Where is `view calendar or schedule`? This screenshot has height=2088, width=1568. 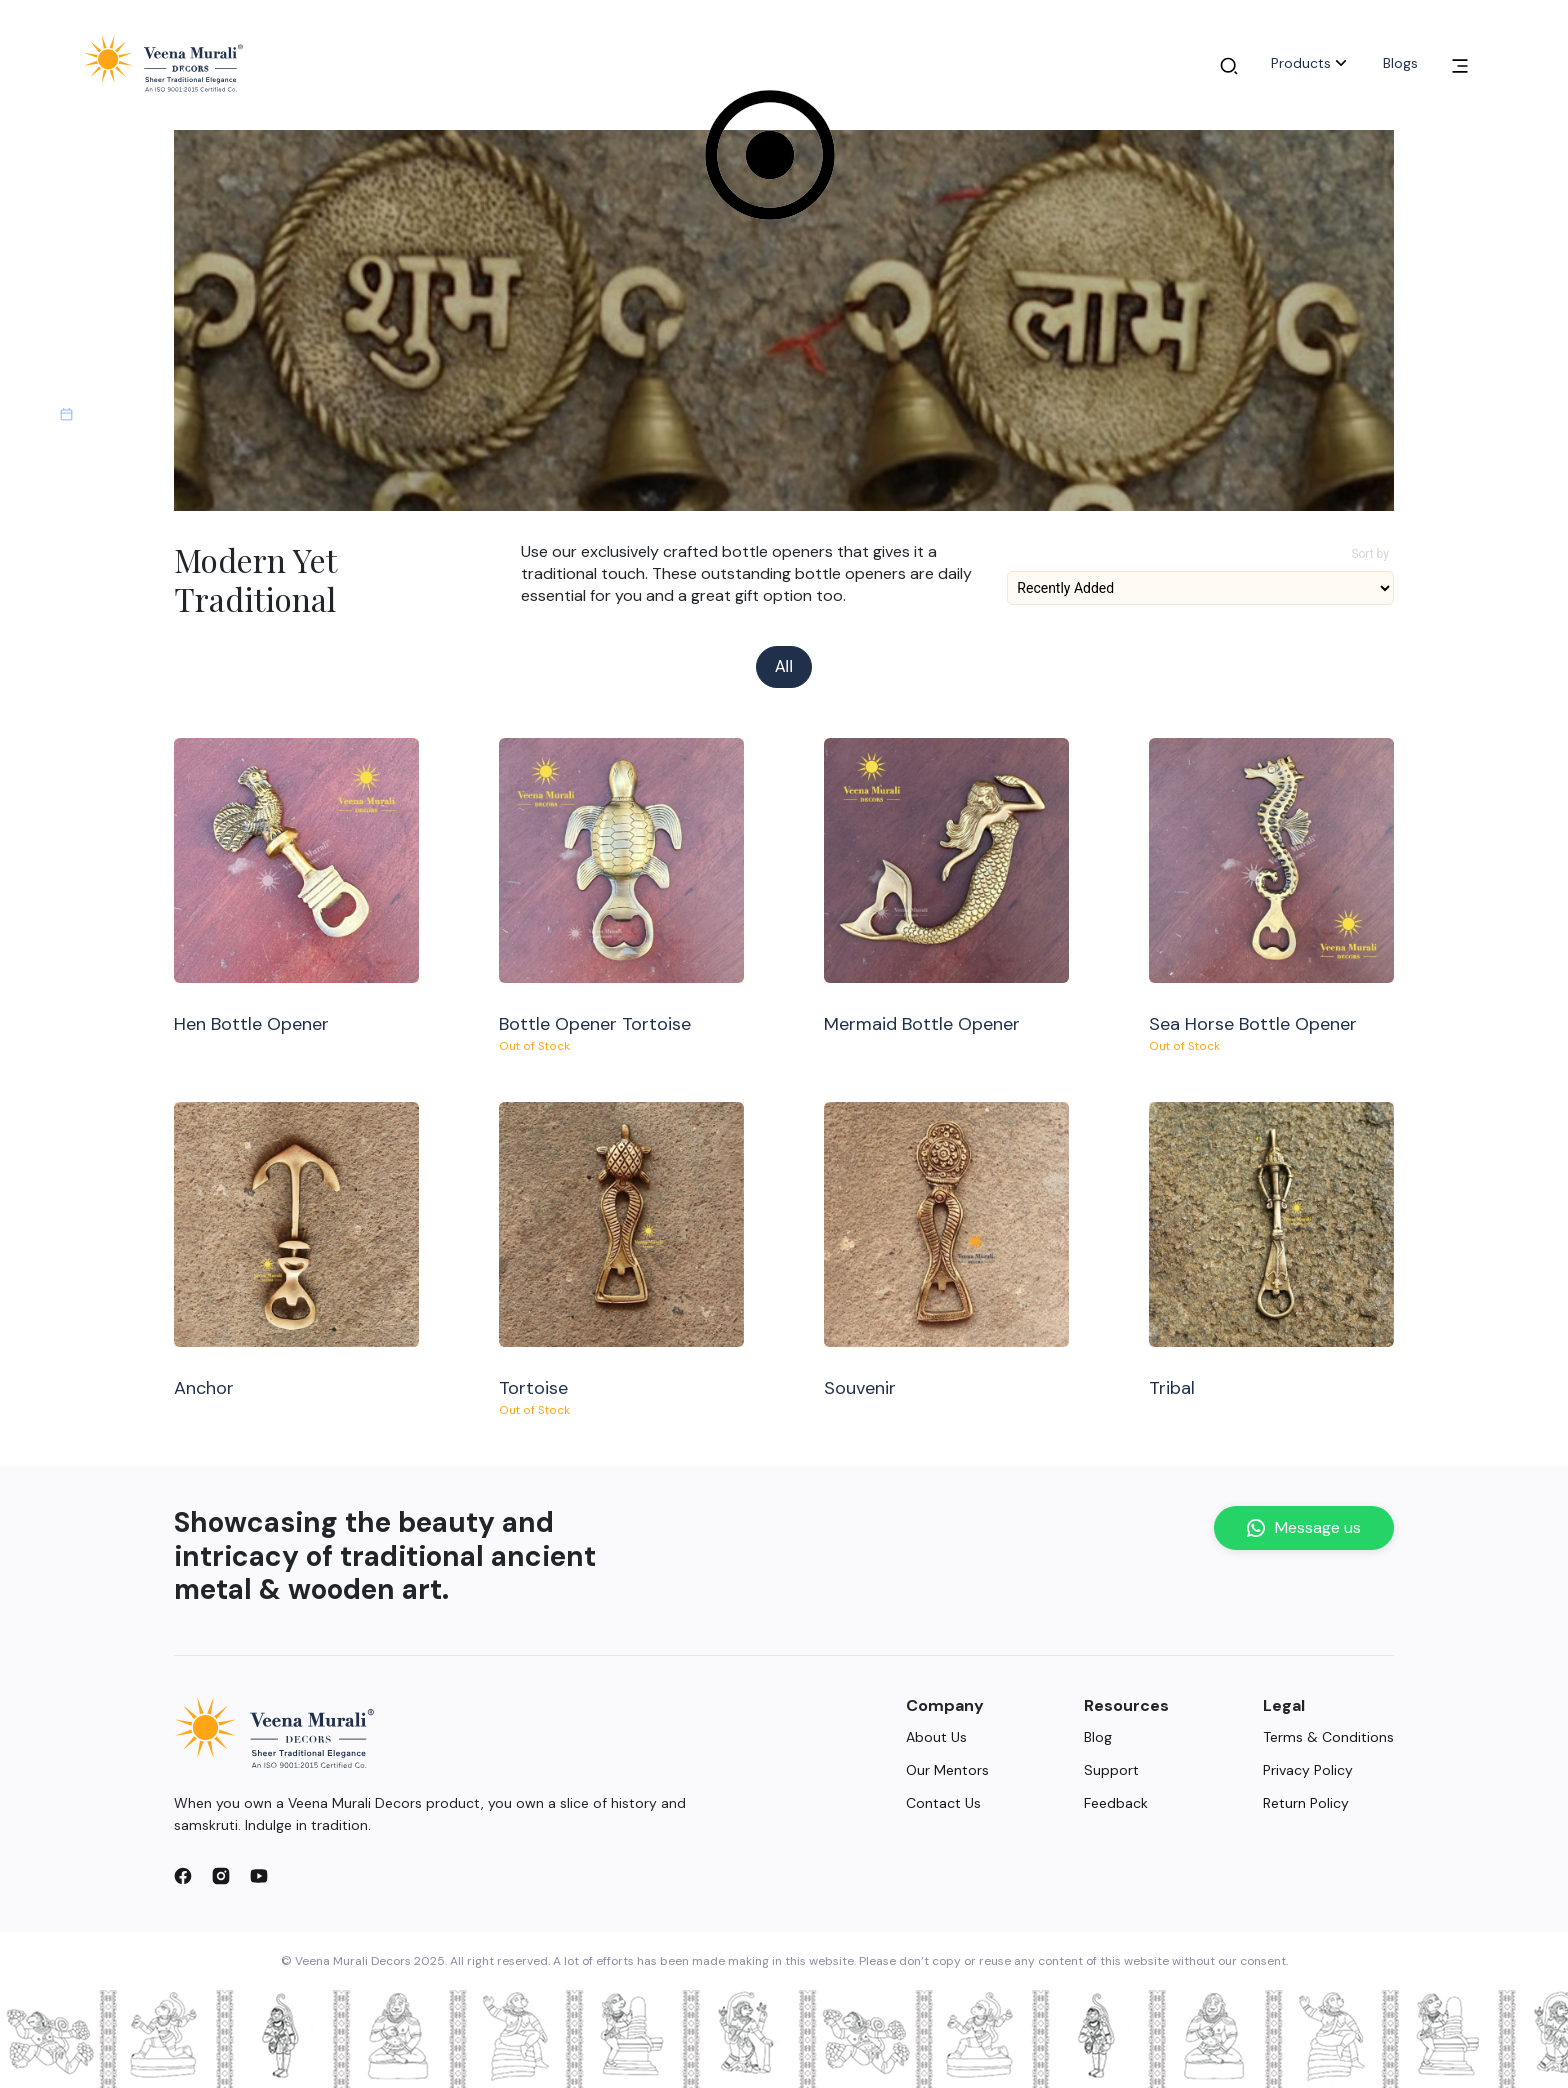
view calendar or schedule is located at coordinates (66, 414).